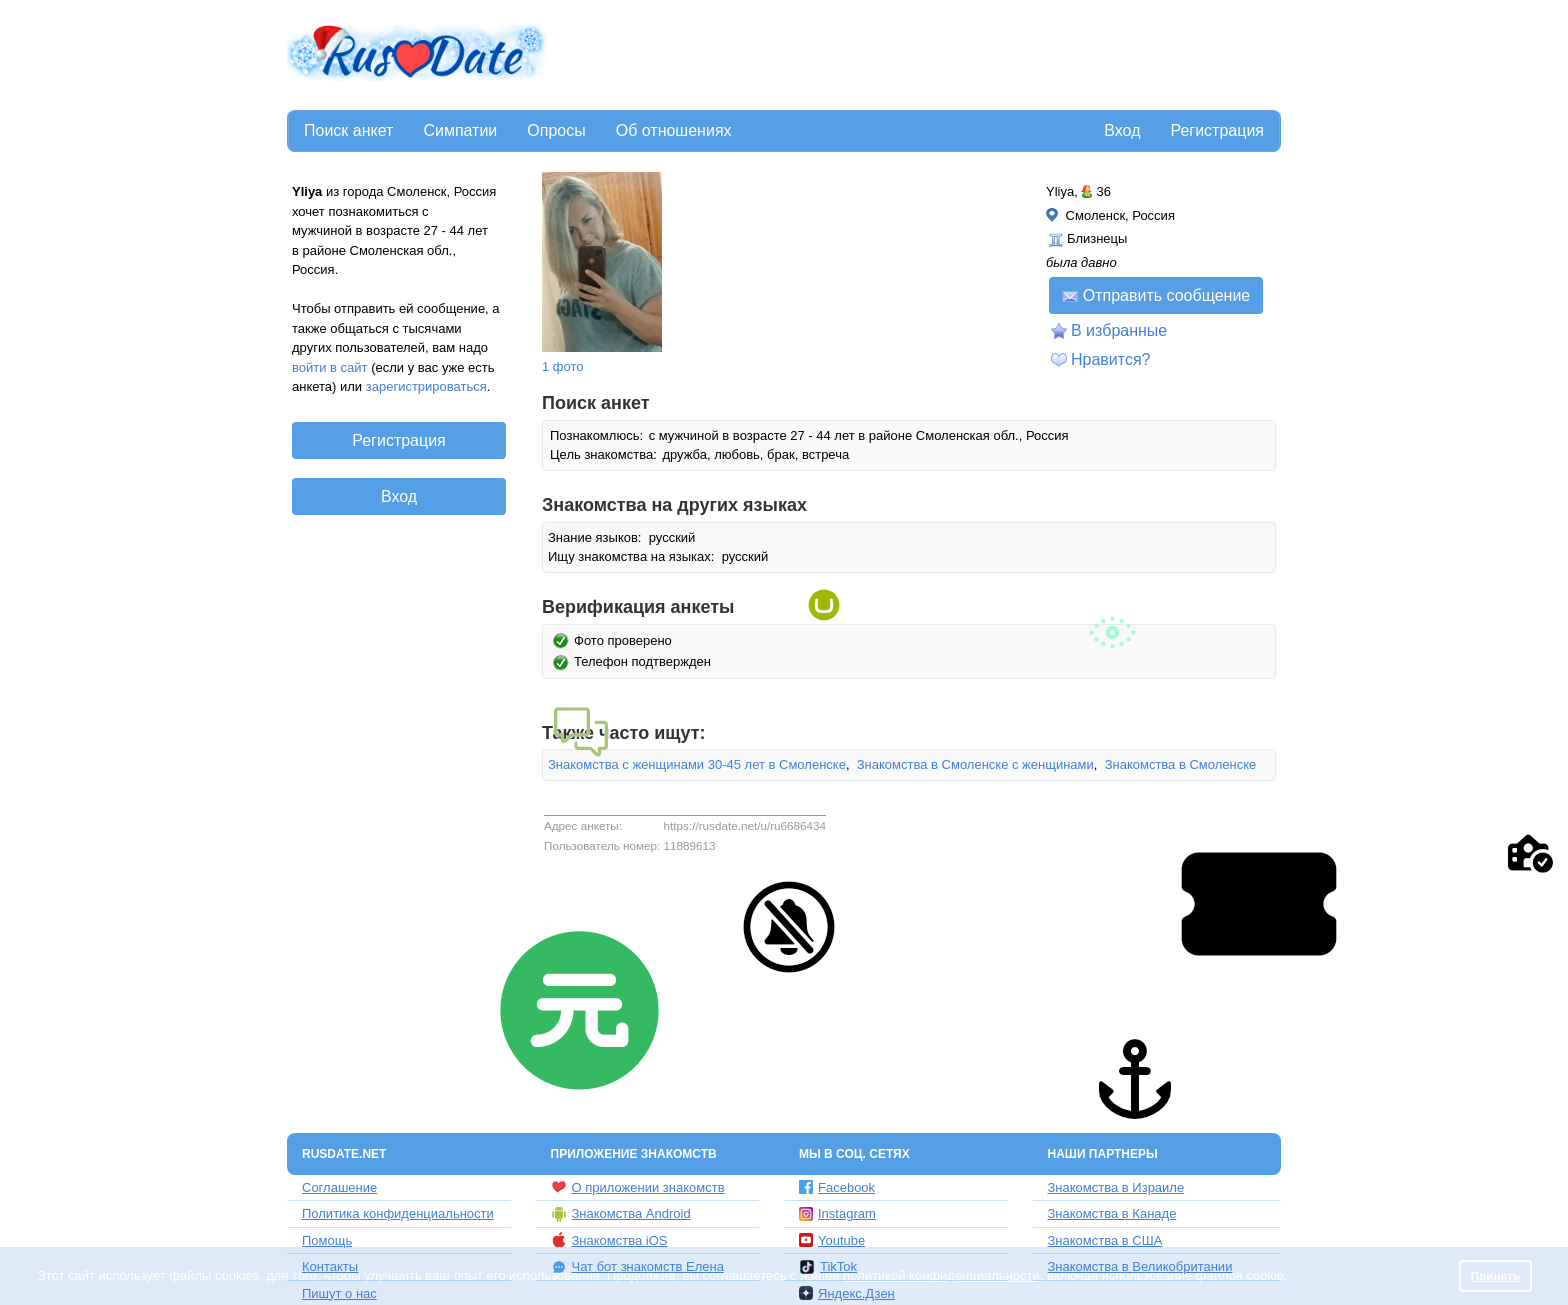 The width and height of the screenshot is (1568, 1305). Describe the element at coordinates (1112, 632) in the screenshot. I see `preview mode with limited visibility` at that location.